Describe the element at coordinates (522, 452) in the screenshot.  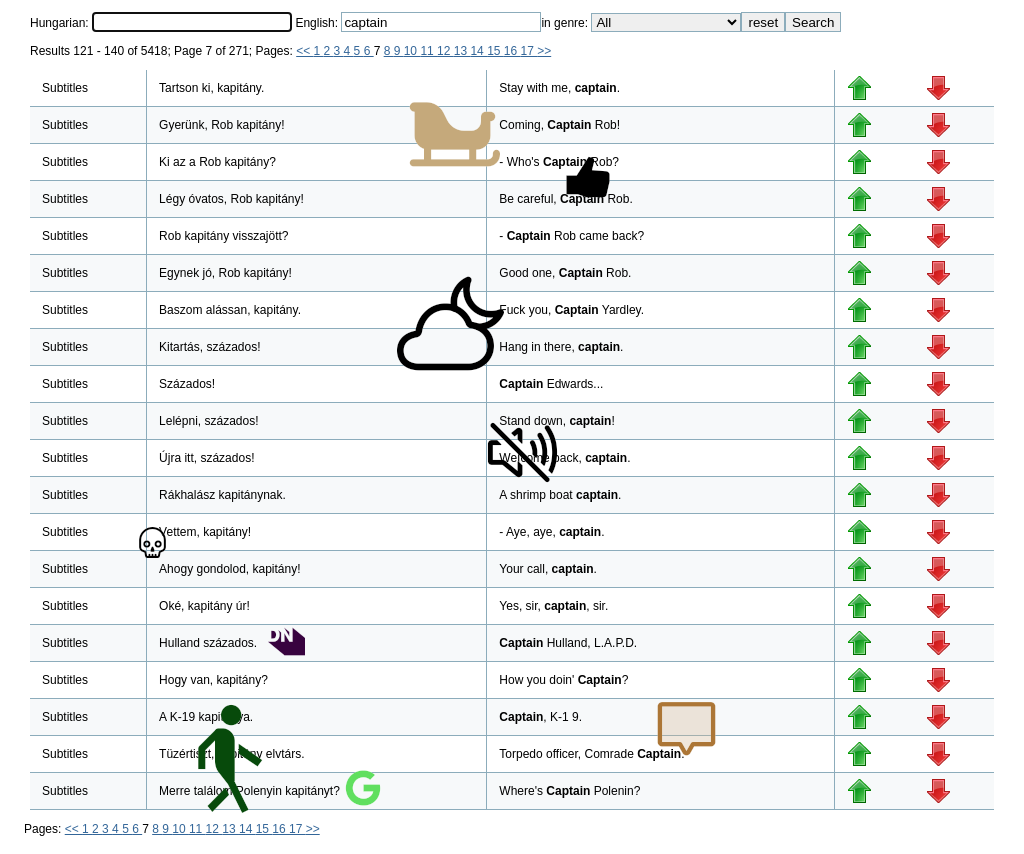
I see `mute audio or sound` at that location.